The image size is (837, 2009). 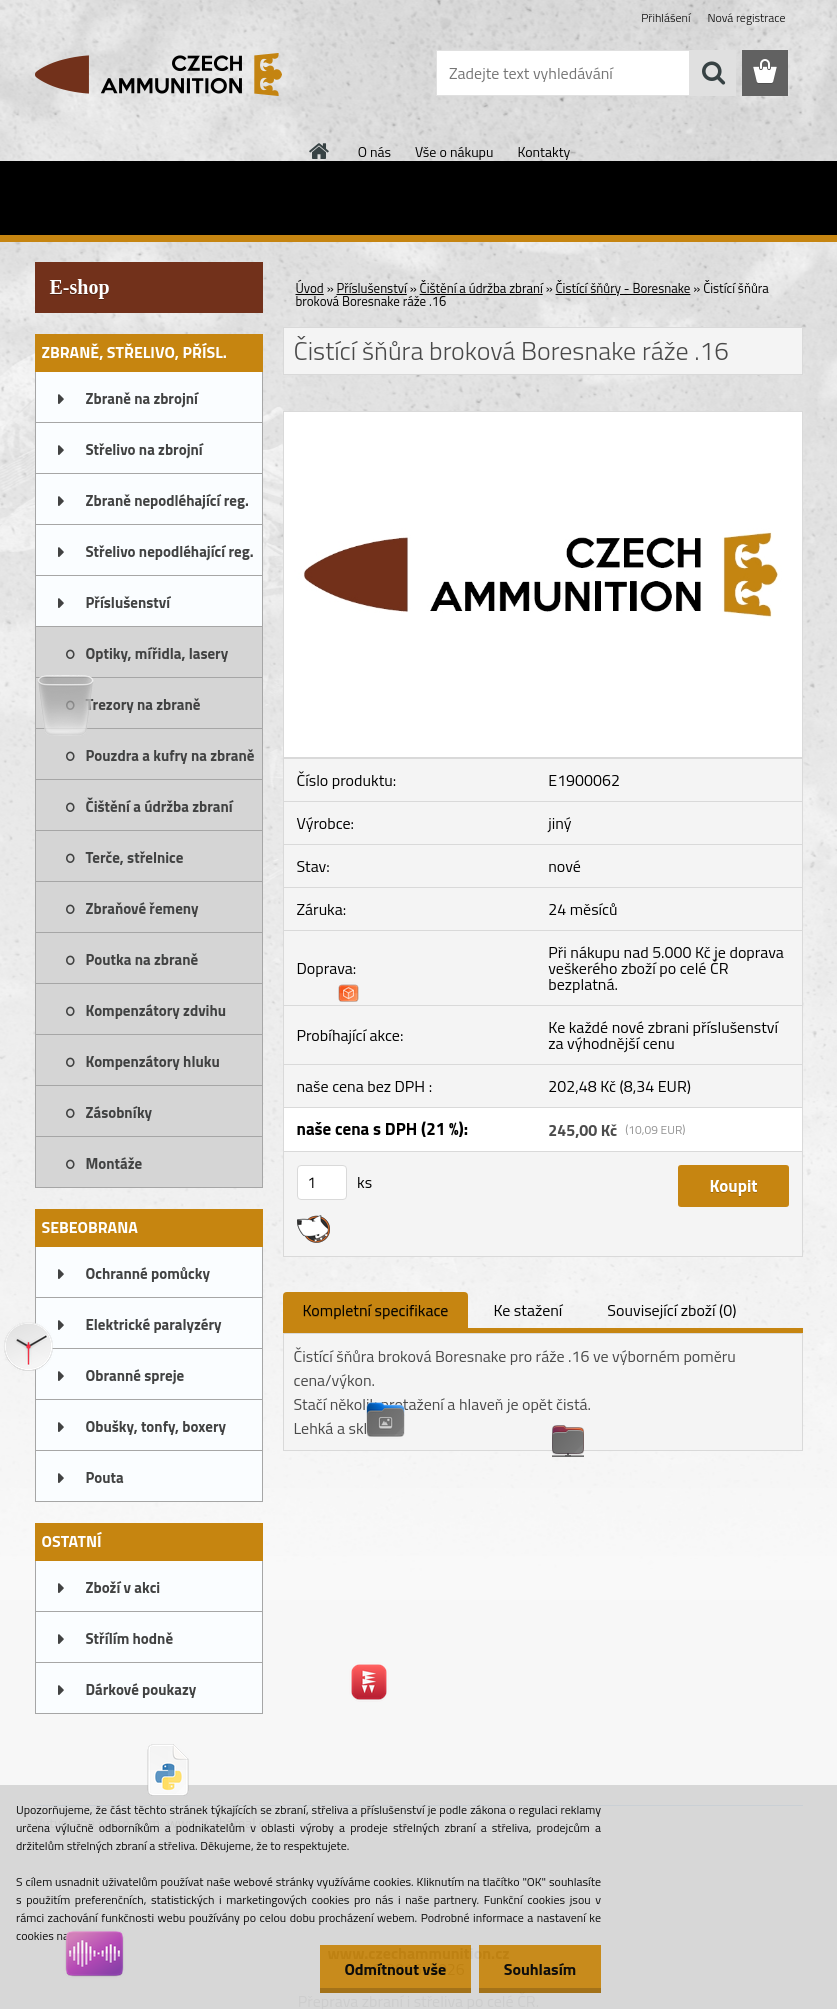 What do you see at coordinates (568, 1441) in the screenshot?
I see `access a remote or network folder` at bounding box center [568, 1441].